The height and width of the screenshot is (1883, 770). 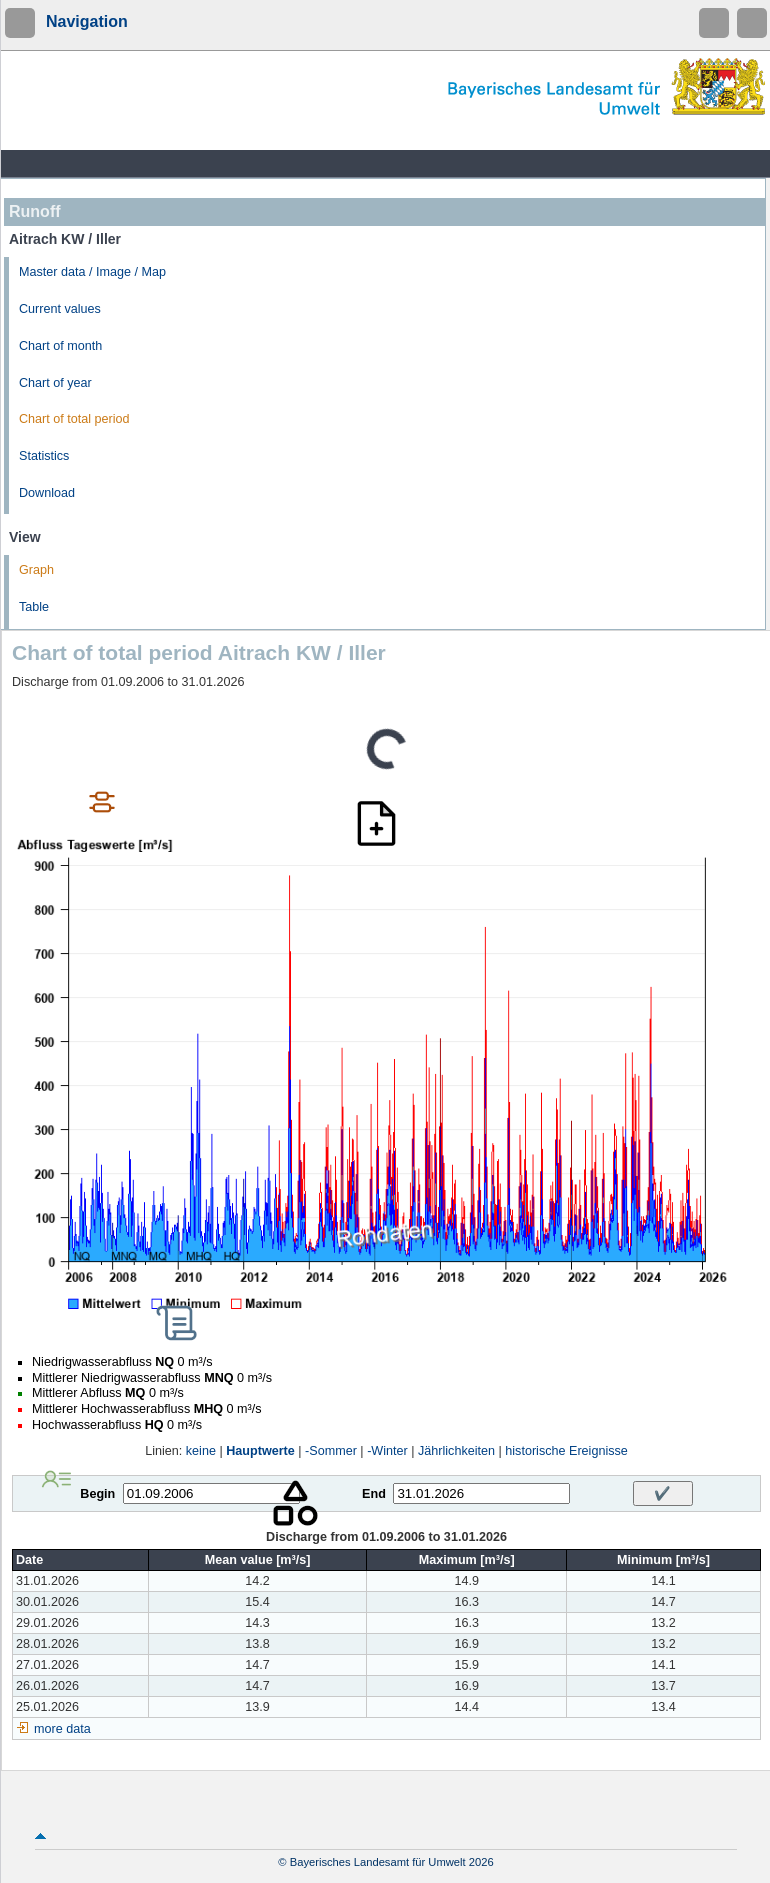 I want to click on access shape tools or drawing options, so click(x=295, y=1503).